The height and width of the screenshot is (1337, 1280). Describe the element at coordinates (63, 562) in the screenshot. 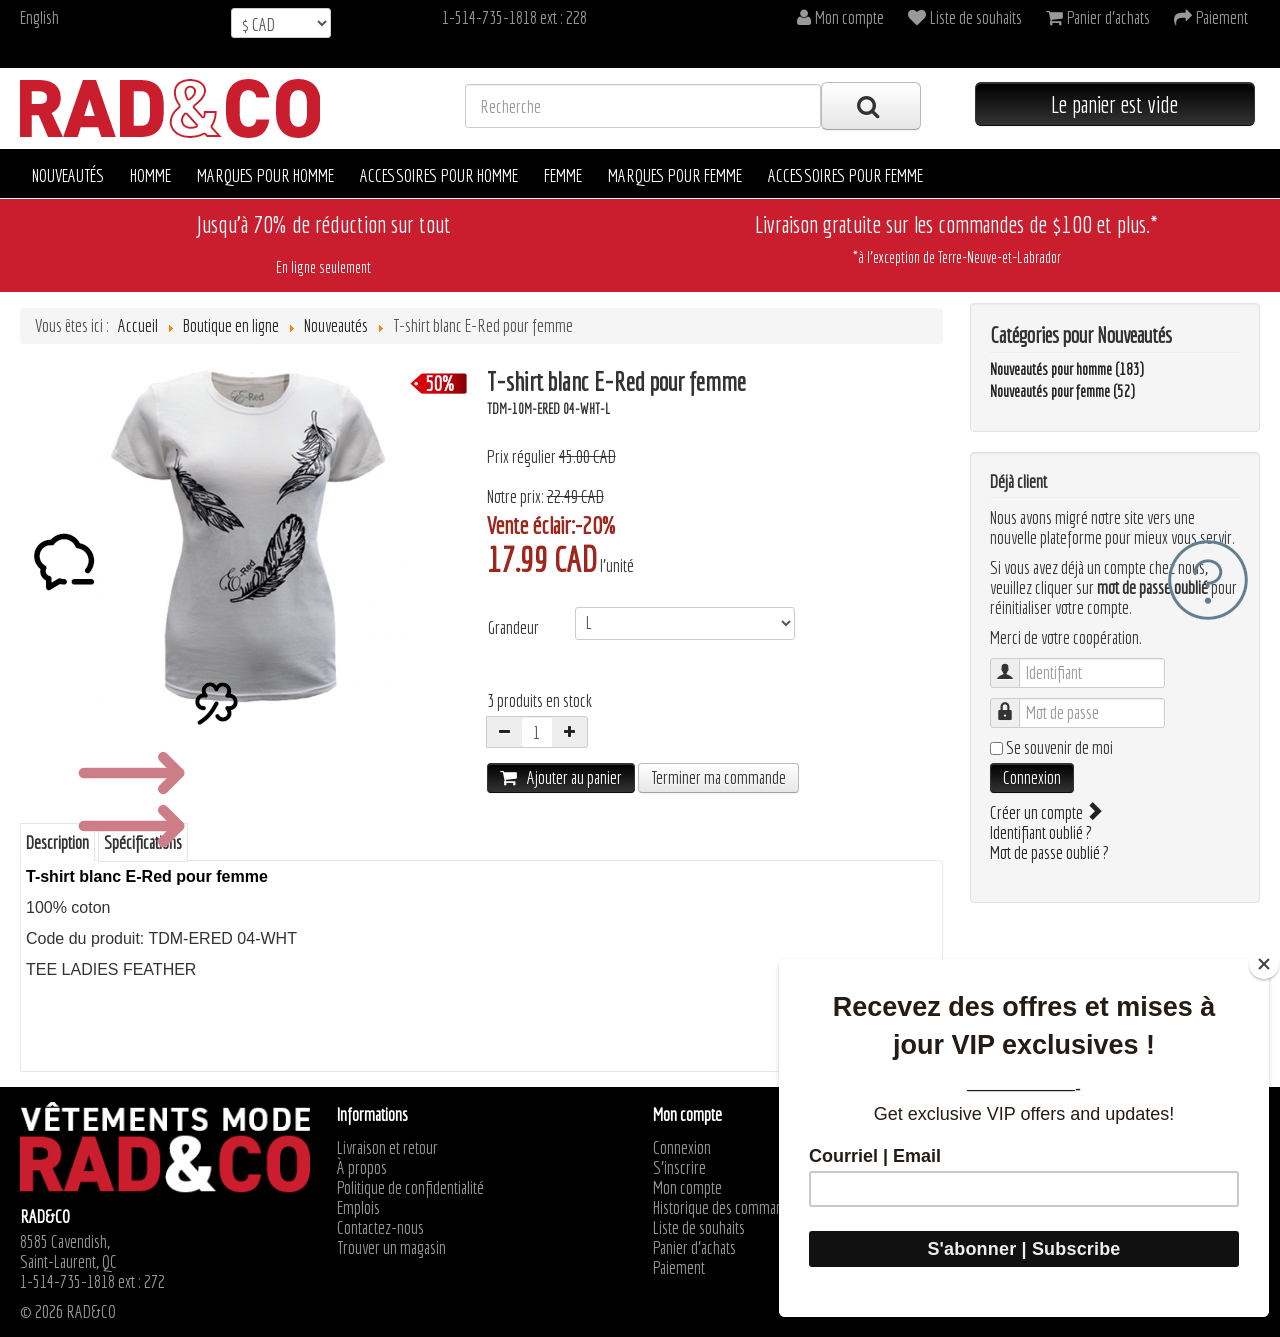

I see `remove a message or conversation` at that location.